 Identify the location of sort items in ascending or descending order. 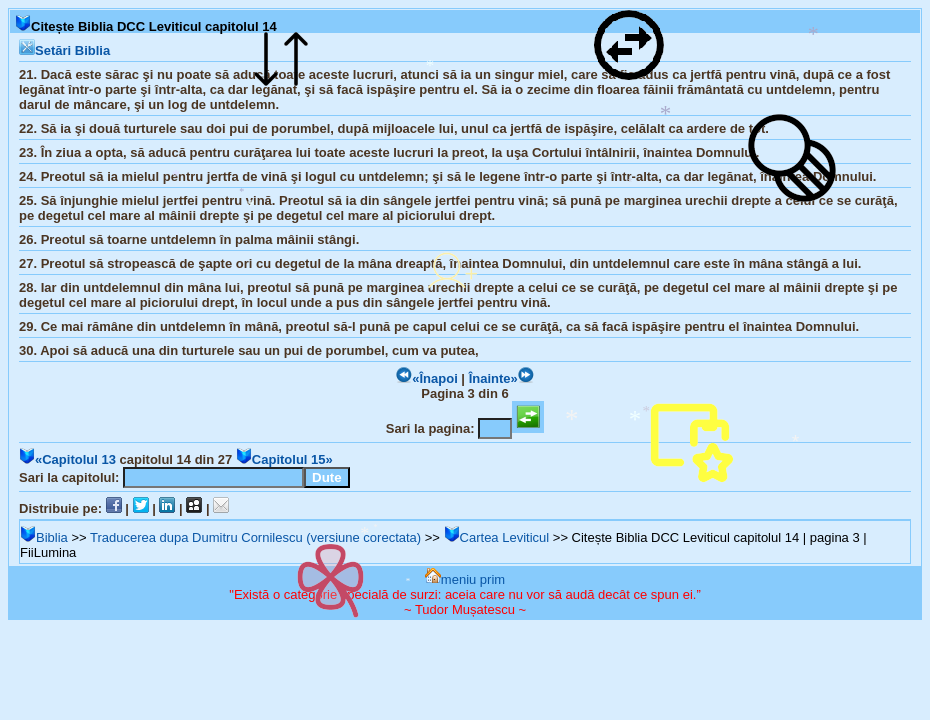
(281, 59).